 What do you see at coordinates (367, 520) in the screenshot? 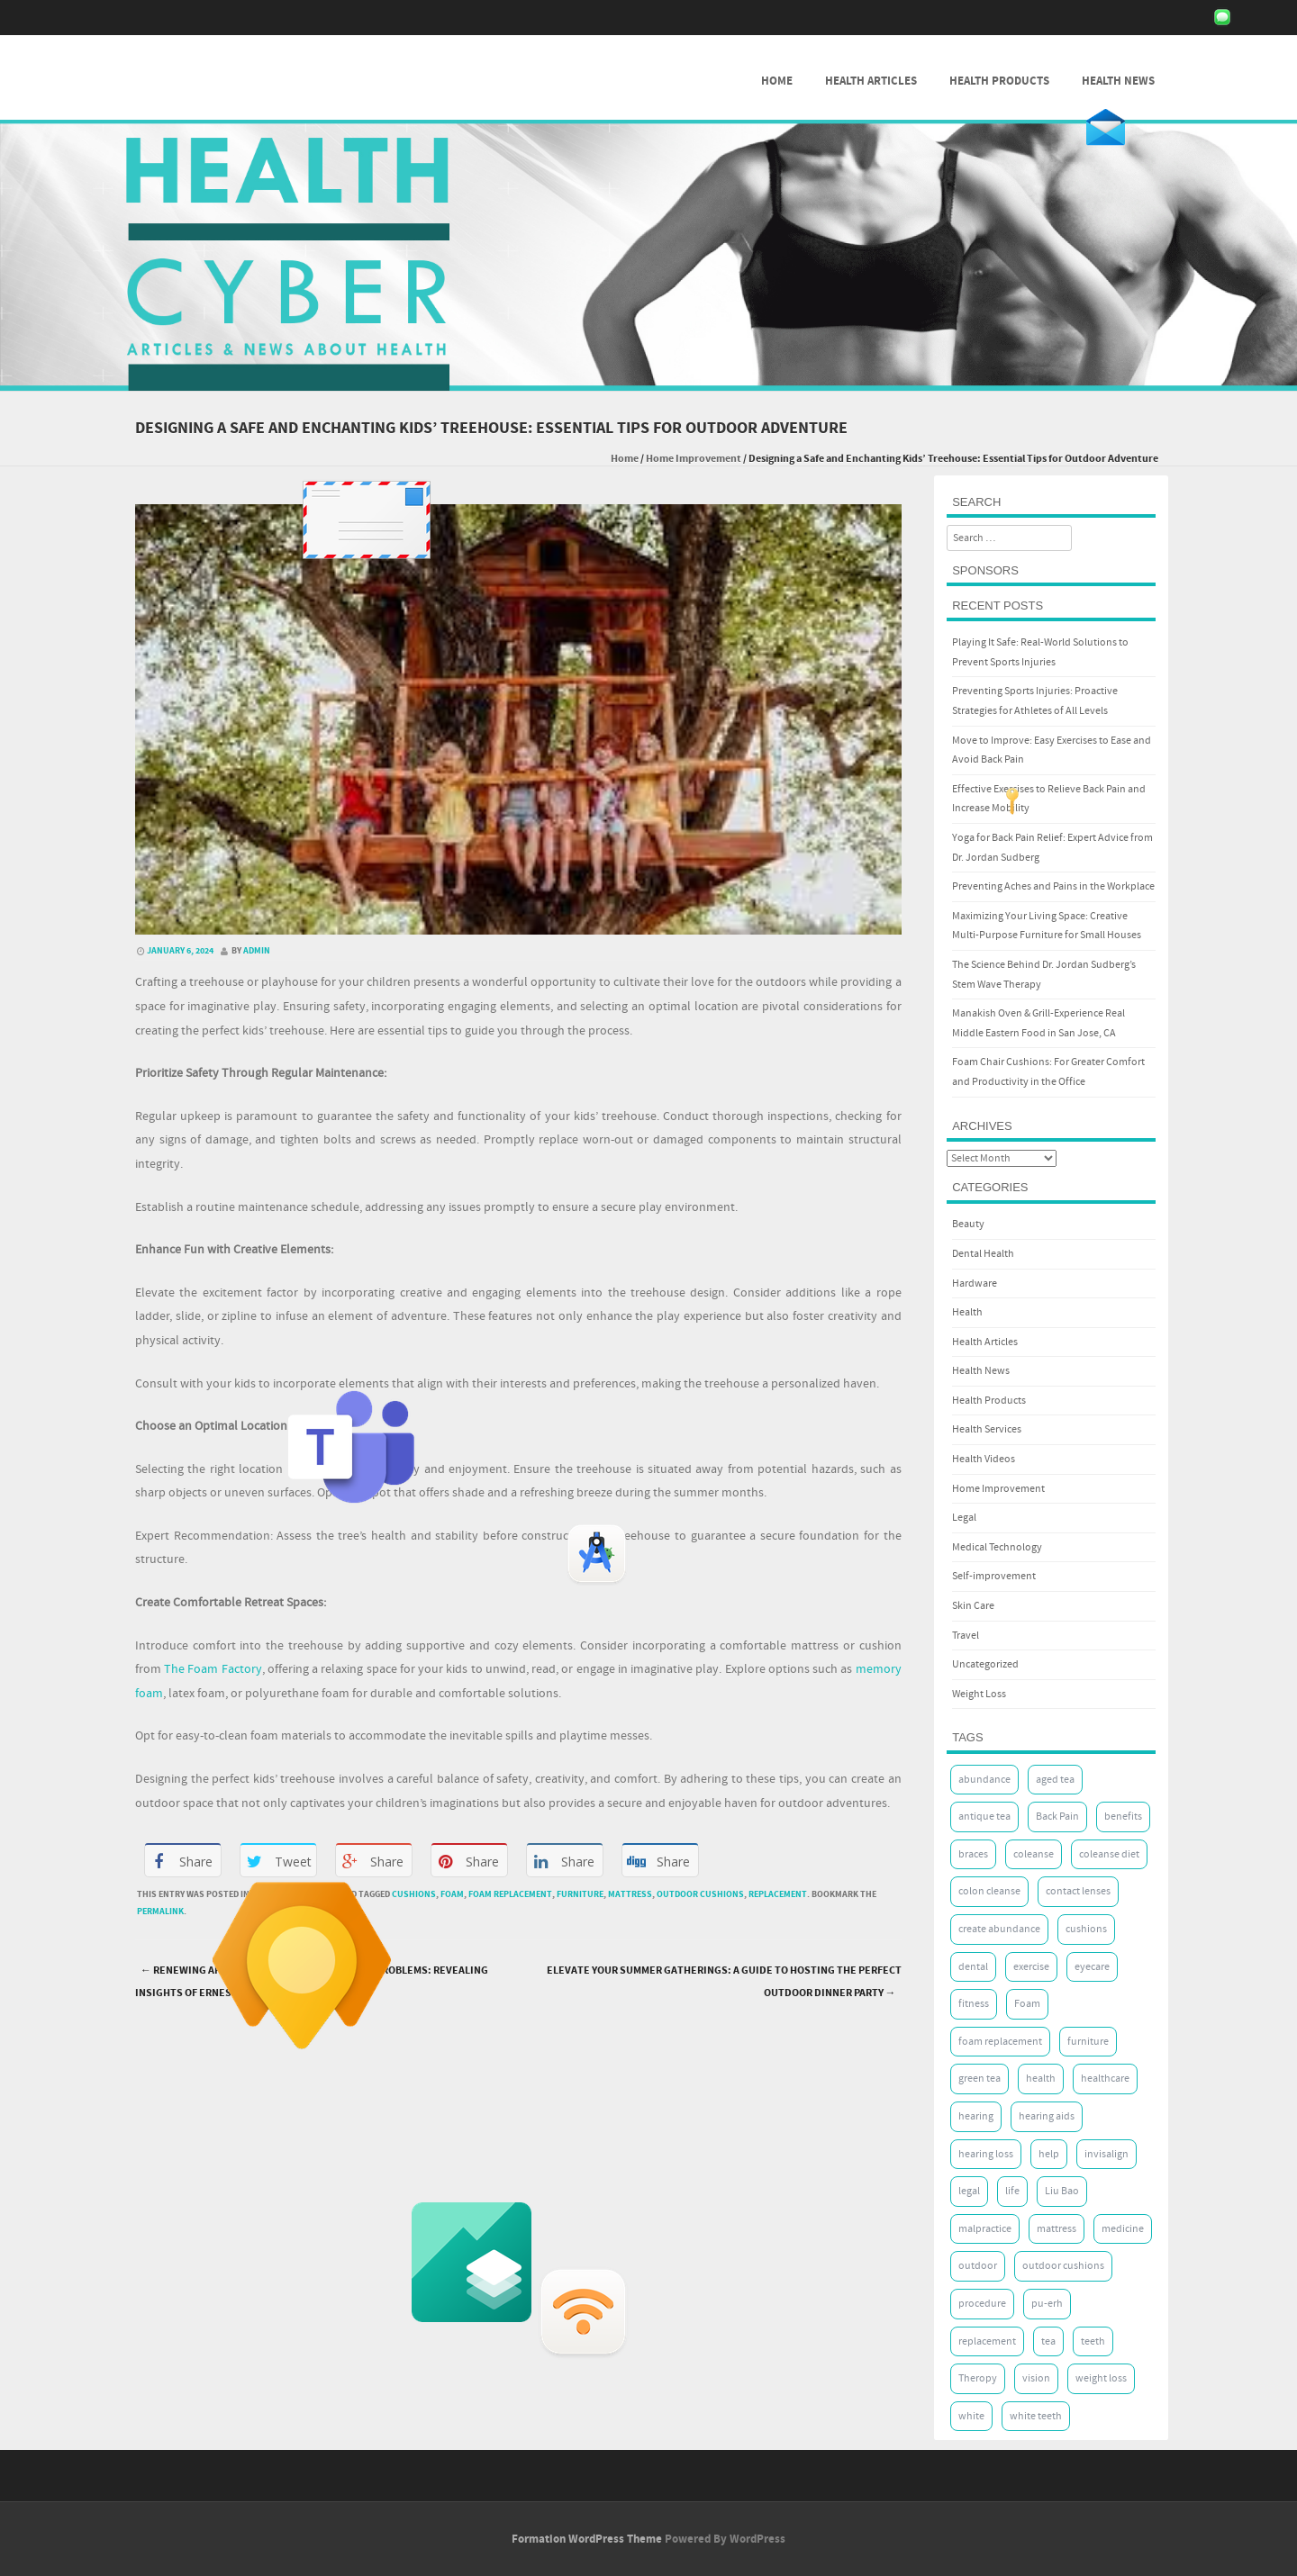
I see `access your inbox or email` at bounding box center [367, 520].